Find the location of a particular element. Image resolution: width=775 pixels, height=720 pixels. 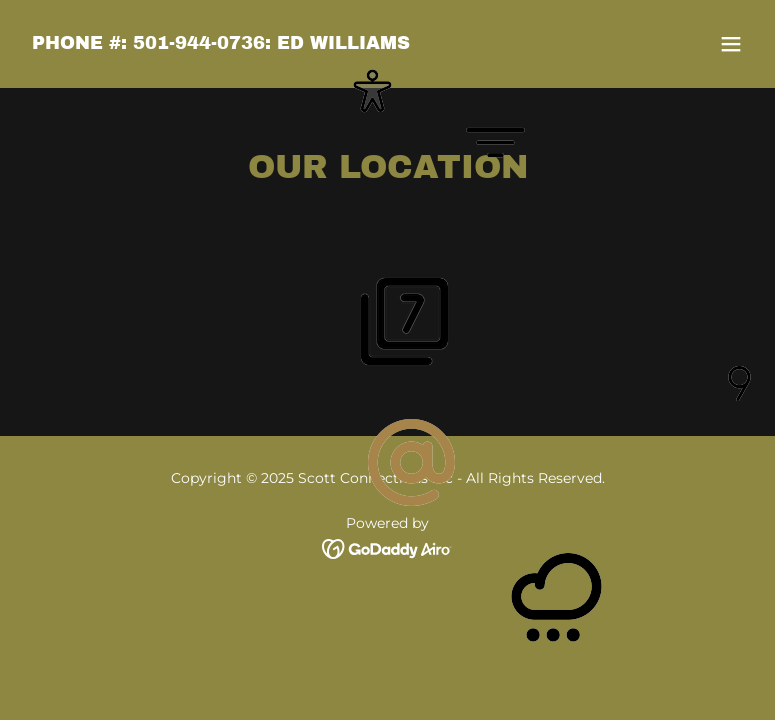

filter or view item 7 in a series is located at coordinates (404, 321).